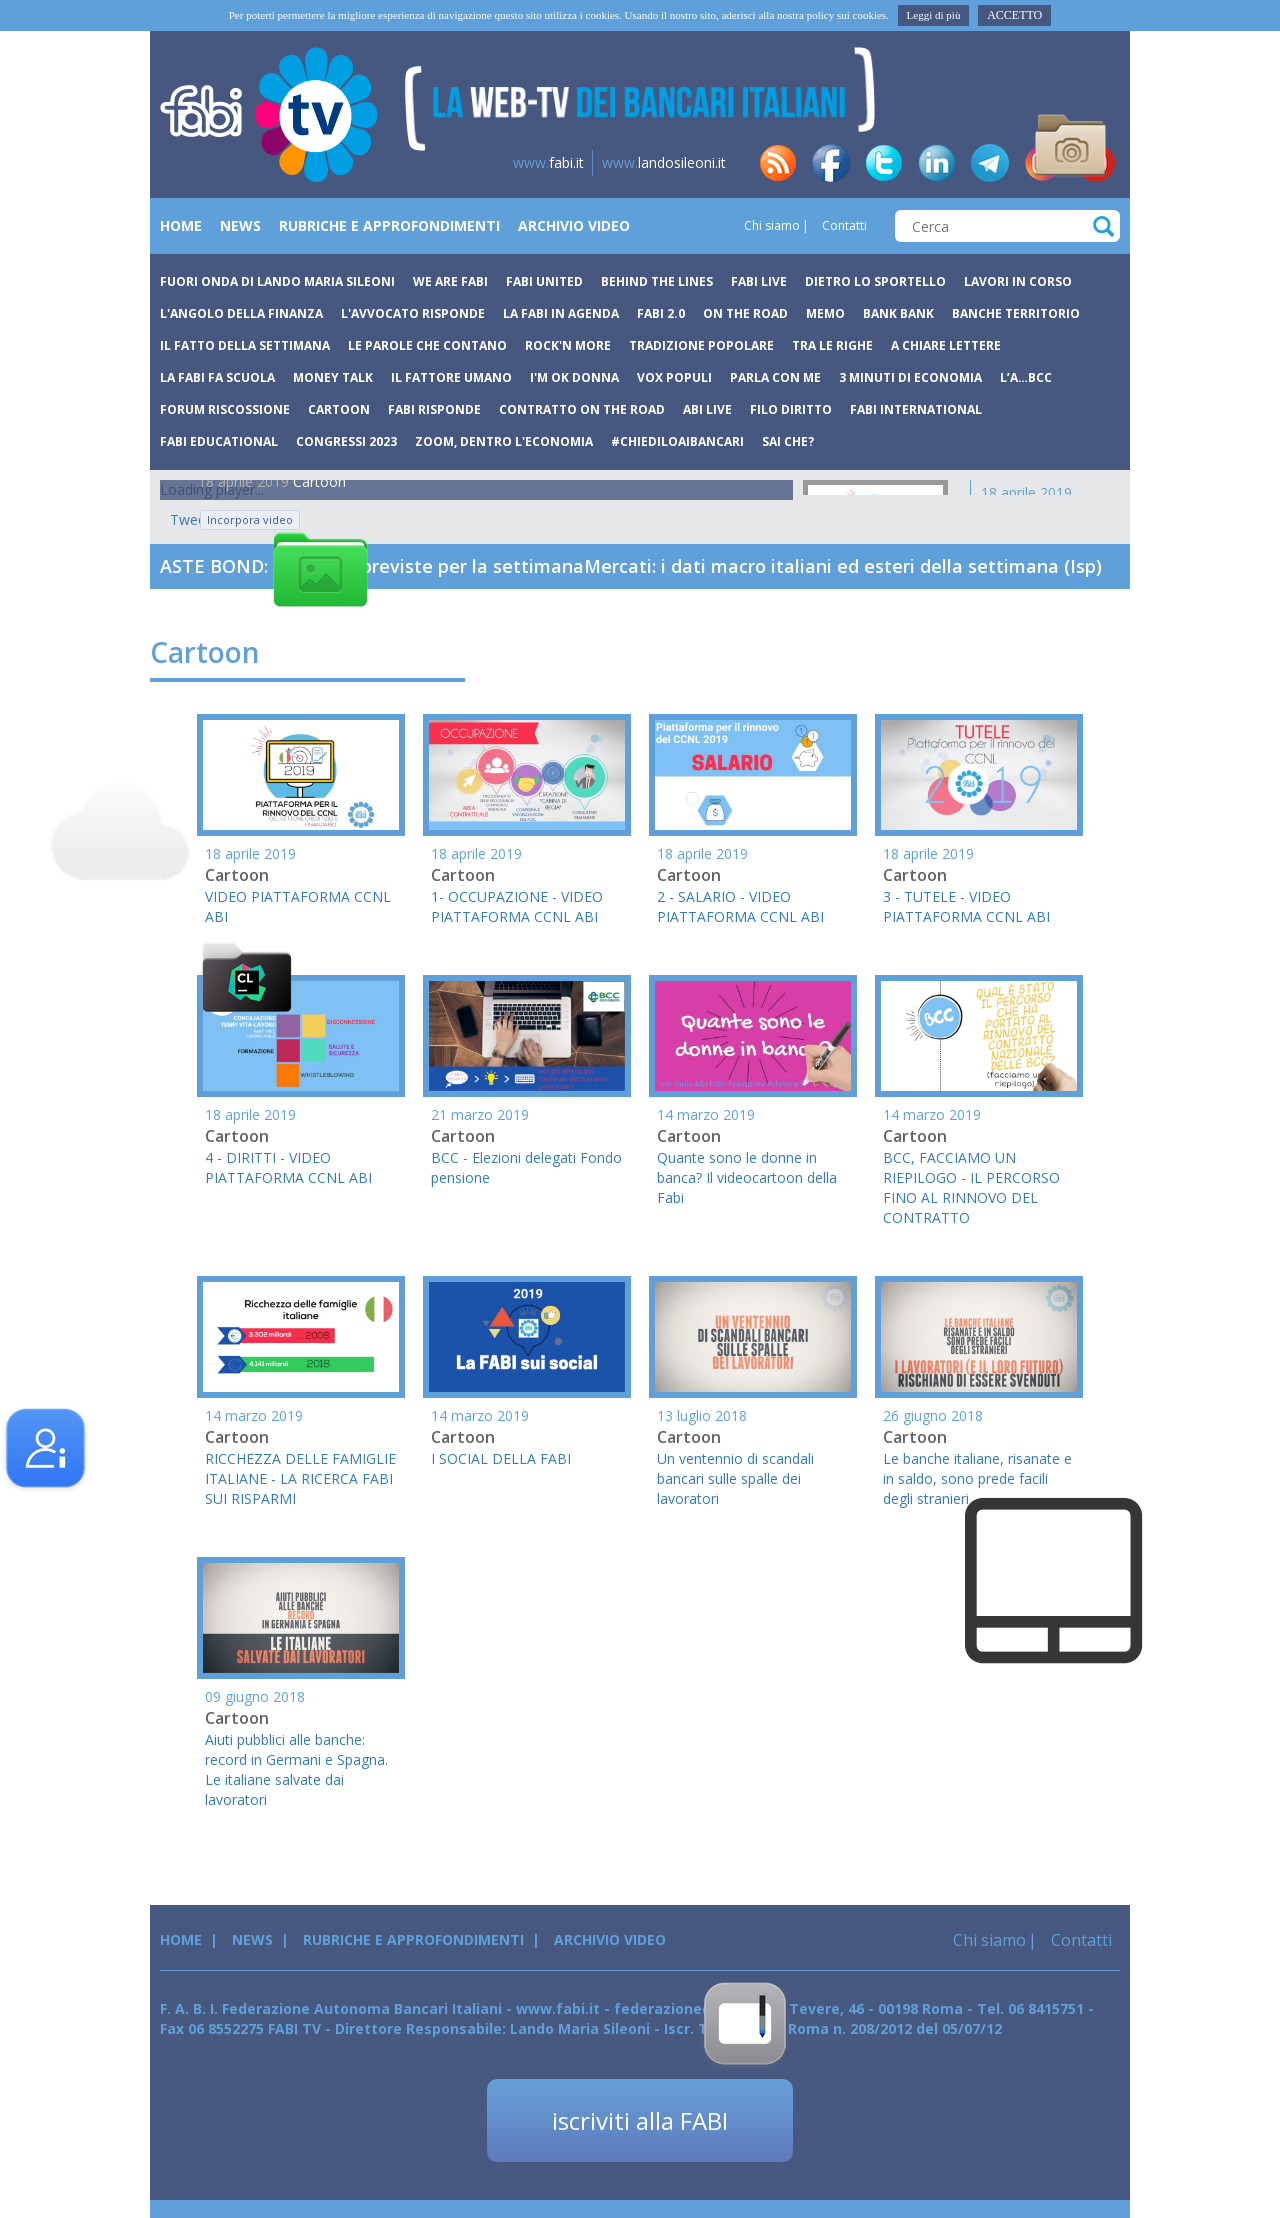 This screenshot has height=2218, width=1280. Describe the element at coordinates (1070, 148) in the screenshot. I see `open your pictures folder` at that location.